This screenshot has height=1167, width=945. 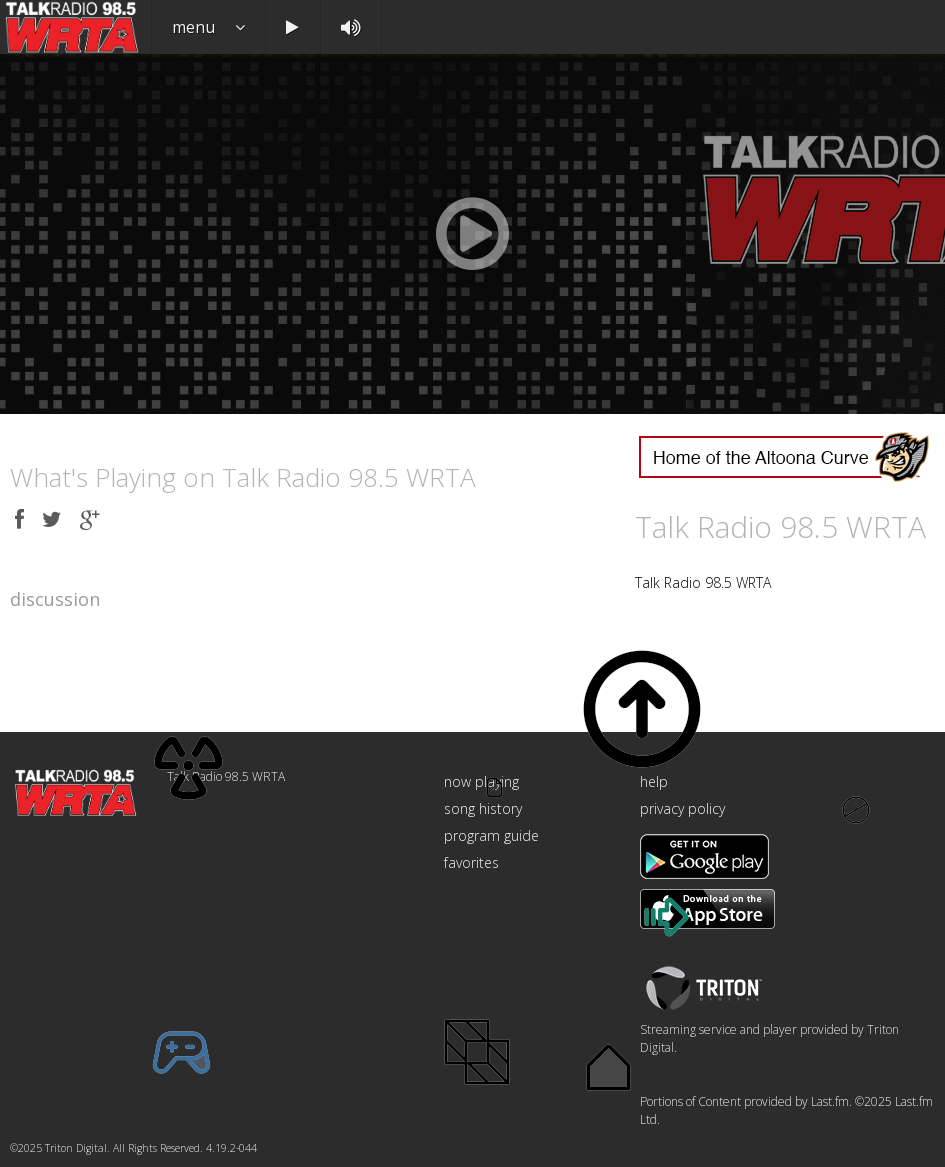 I want to click on exclude overlapping areas in shape editing, so click(x=477, y=1052).